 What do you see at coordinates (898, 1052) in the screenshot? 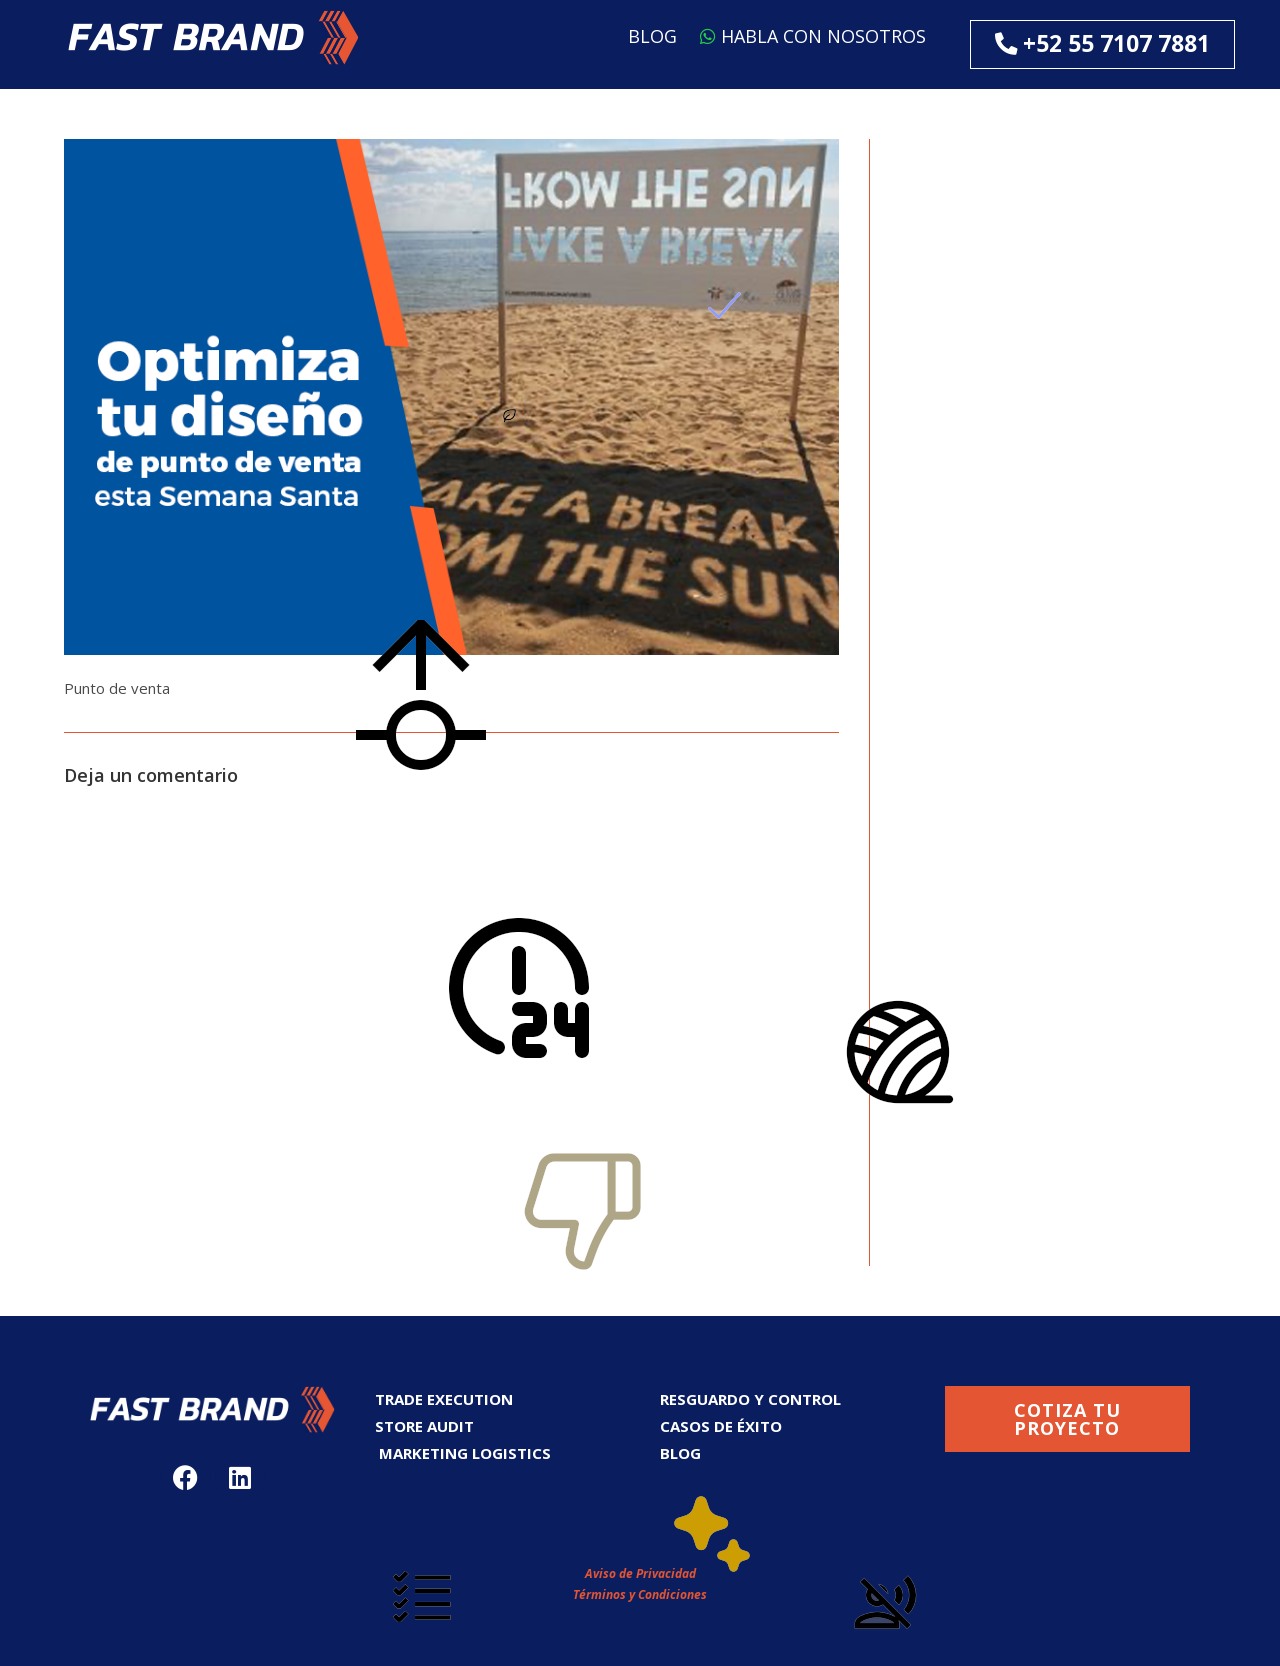
I see `access knitting or crafting projects` at bounding box center [898, 1052].